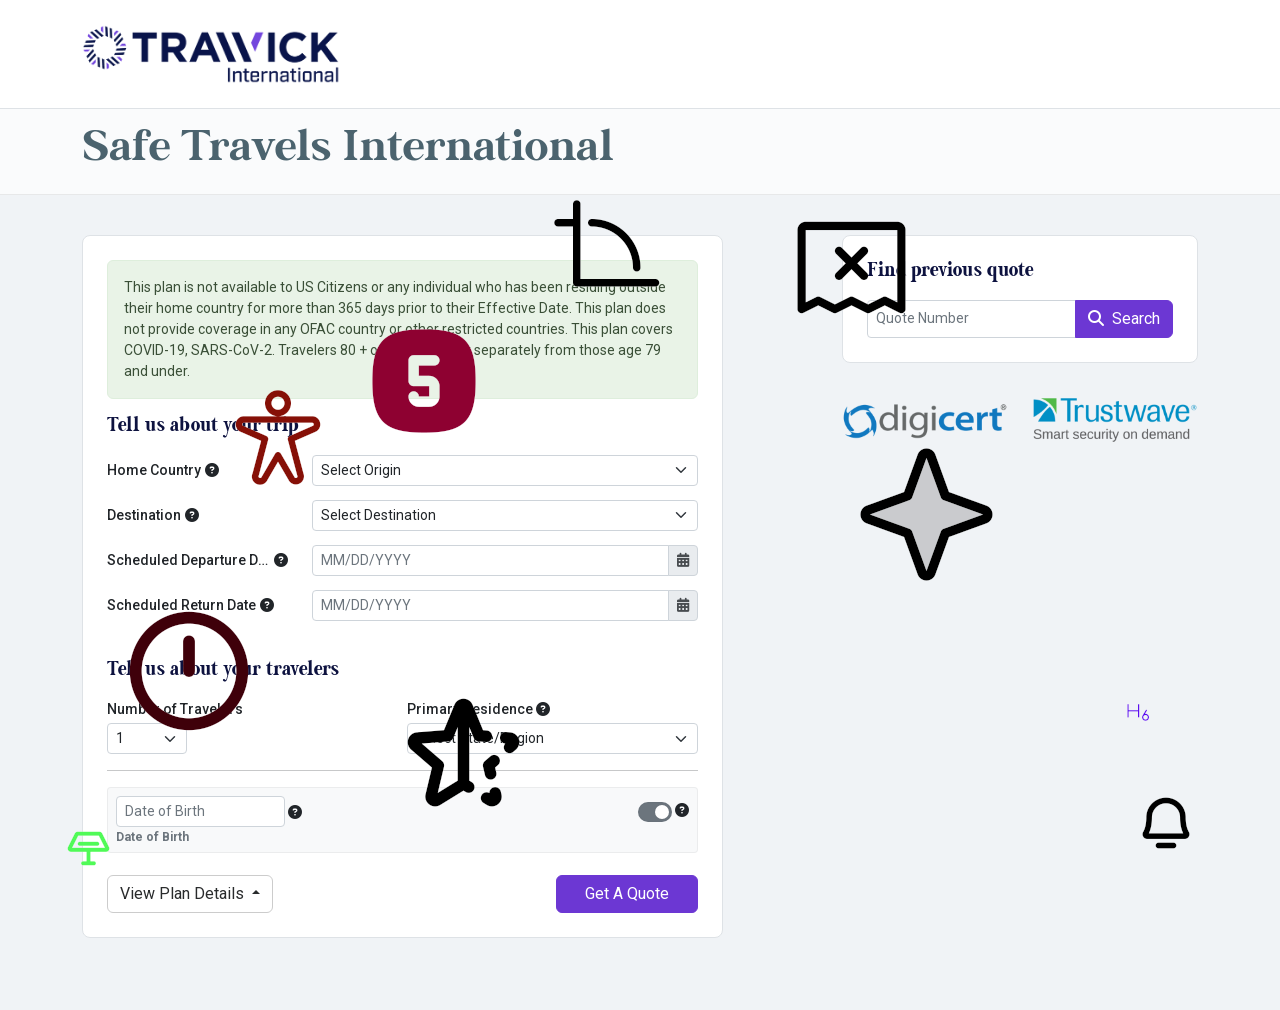 This screenshot has width=1280, height=1010. I want to click on indicates step 5 in a numbered sequence, so click(424, 381).